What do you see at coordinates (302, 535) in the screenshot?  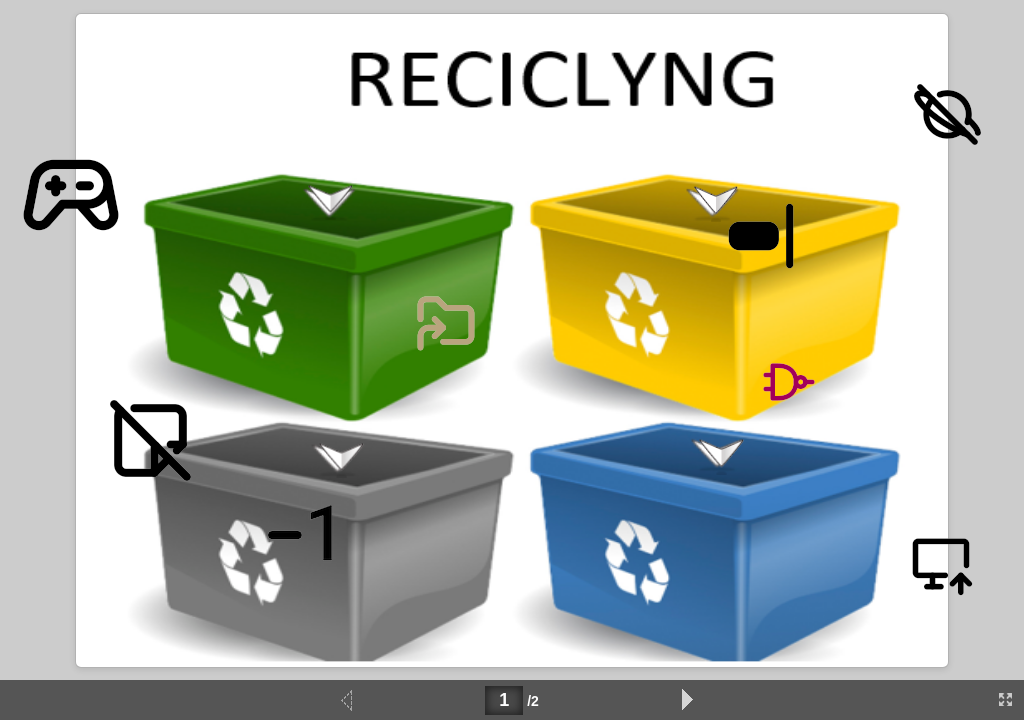 I see `decrease exposure by one stop` at bounding box center [302, 535].